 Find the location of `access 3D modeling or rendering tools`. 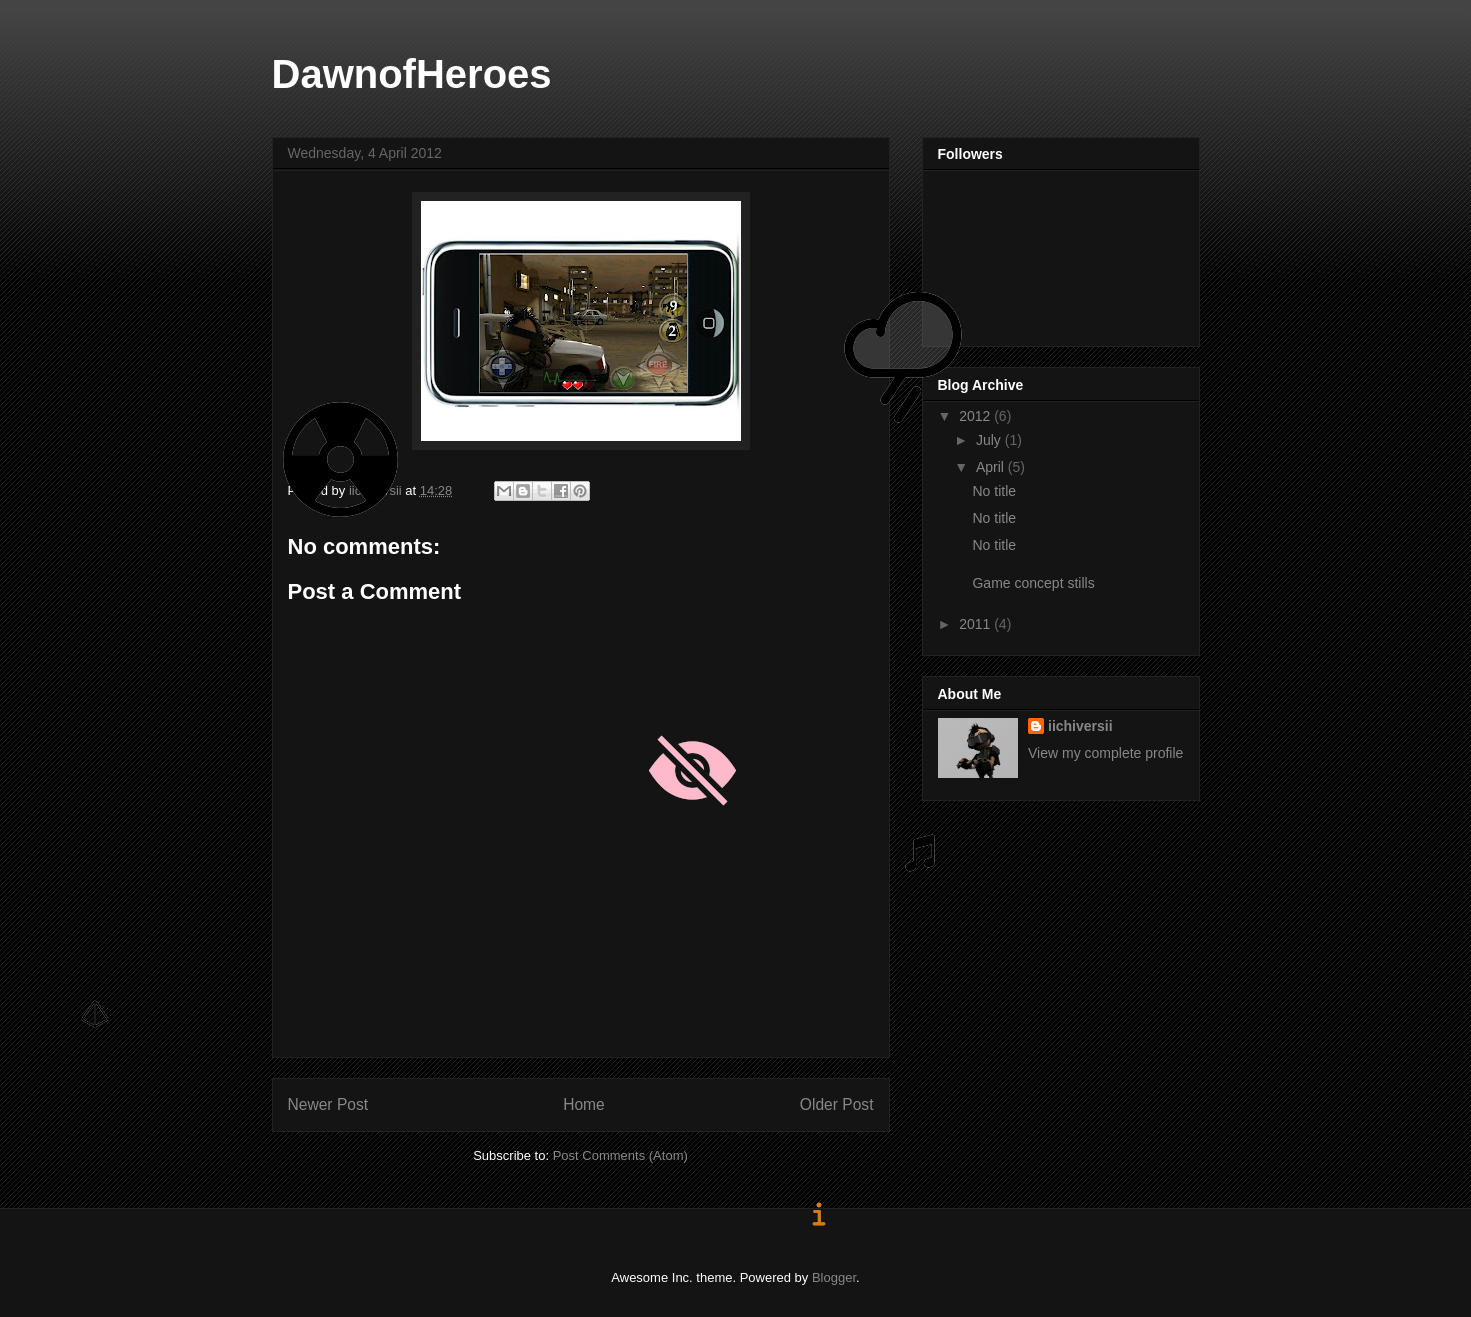

access 3D modeling or rendering tools is located at coordinates (95, 1014).